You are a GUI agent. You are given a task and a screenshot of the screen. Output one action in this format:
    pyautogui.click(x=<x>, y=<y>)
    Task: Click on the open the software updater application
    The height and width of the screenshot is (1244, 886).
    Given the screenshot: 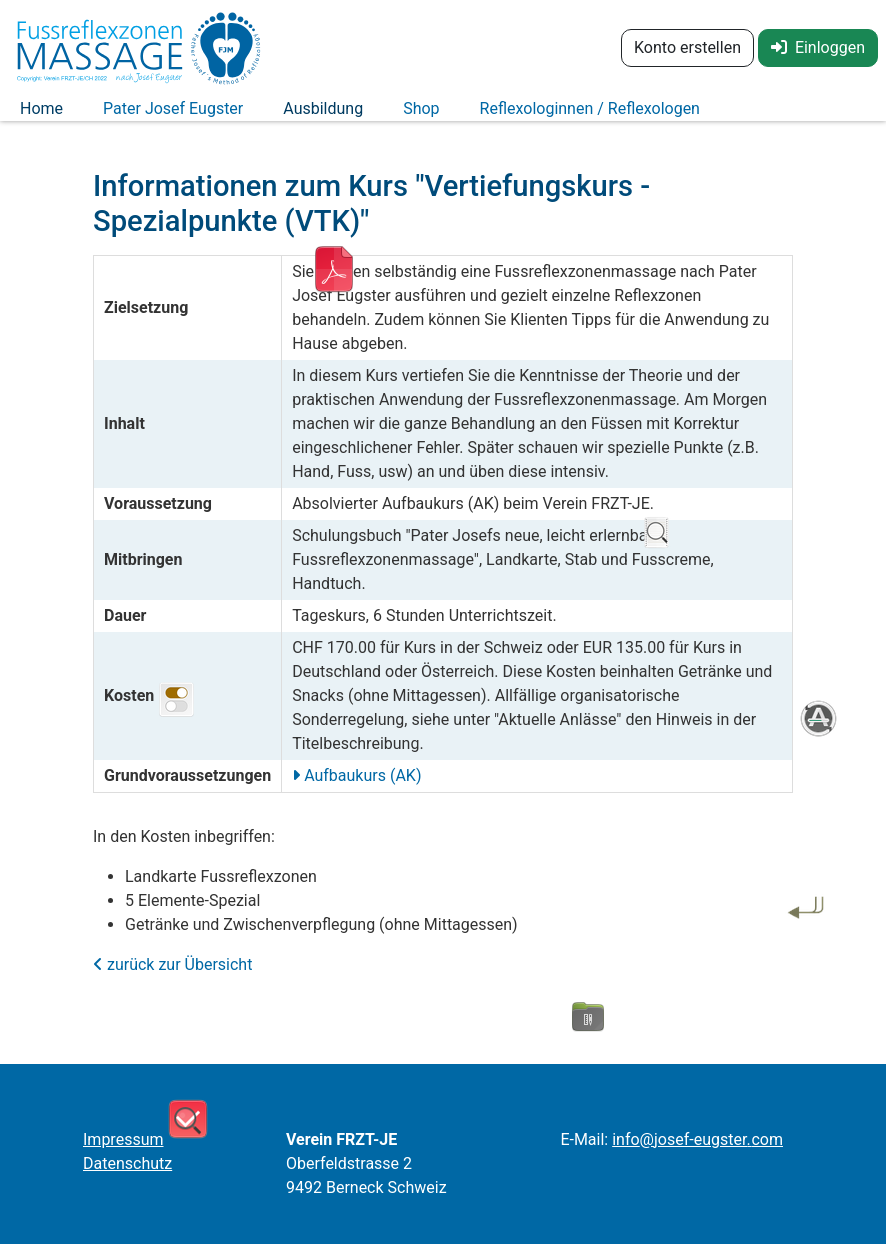 What is the action you would take?
    pyautogui.click(x=818, y=718)
    